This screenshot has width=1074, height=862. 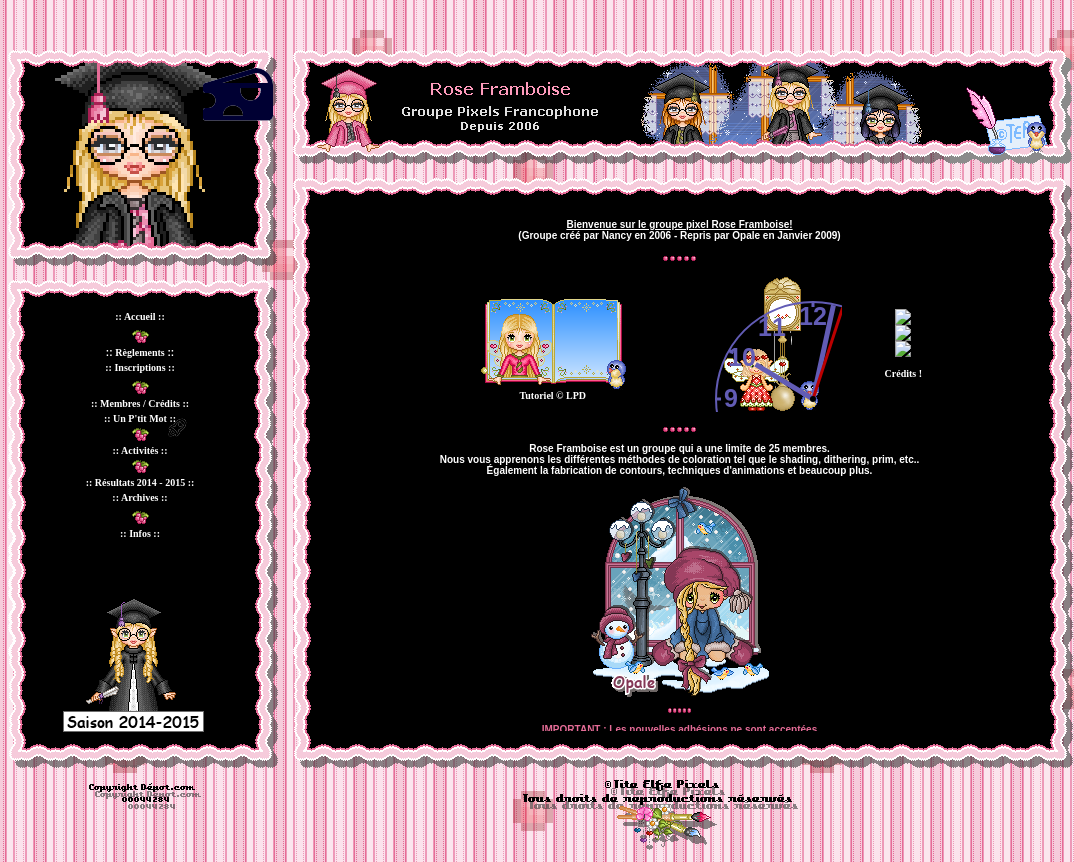 What do you see at coordinates (177, 427) in the screenshot?
I see `launch or deploy an application` at bounding box center [177, 427].